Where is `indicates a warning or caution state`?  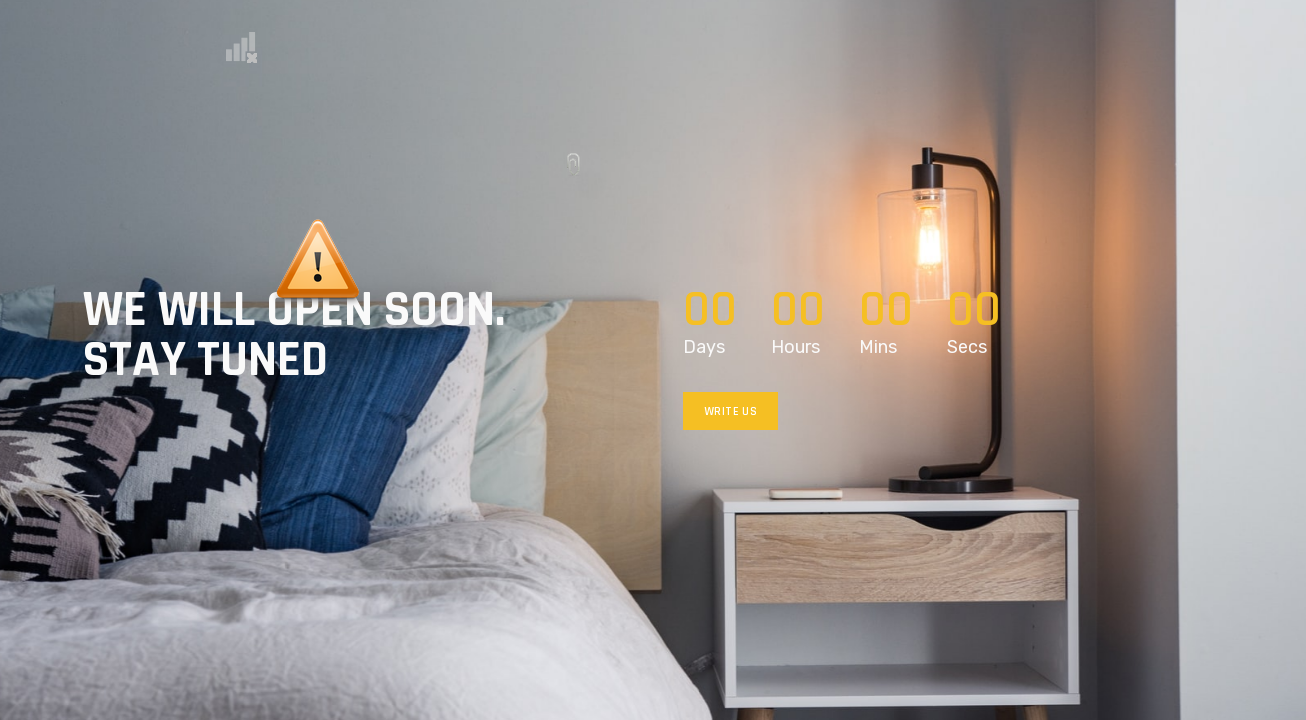
indicates a warning or caution state is located at coordinates (318, 262).